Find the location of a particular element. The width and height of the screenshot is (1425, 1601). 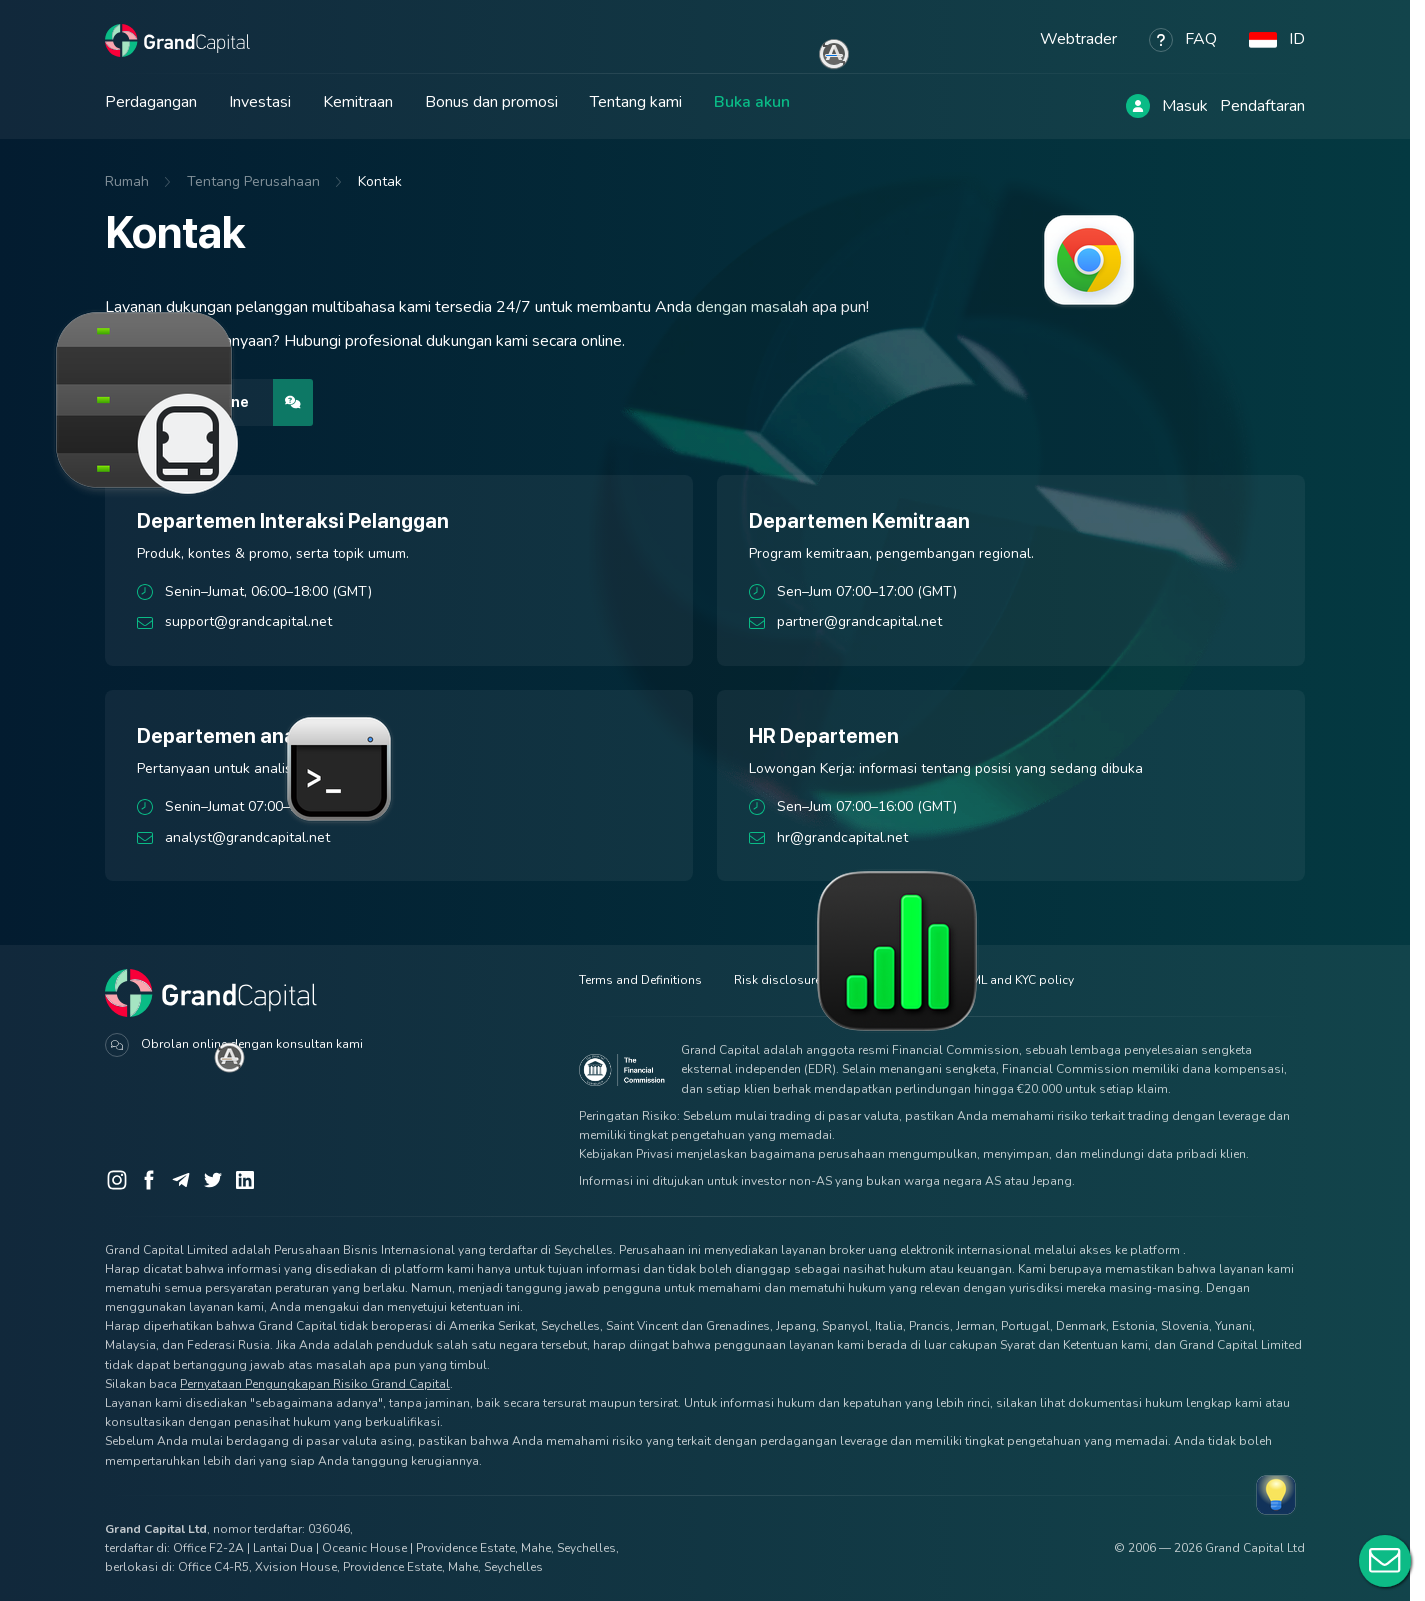

open apple numbers spreadsheet app is located at coordinates (897, 951).